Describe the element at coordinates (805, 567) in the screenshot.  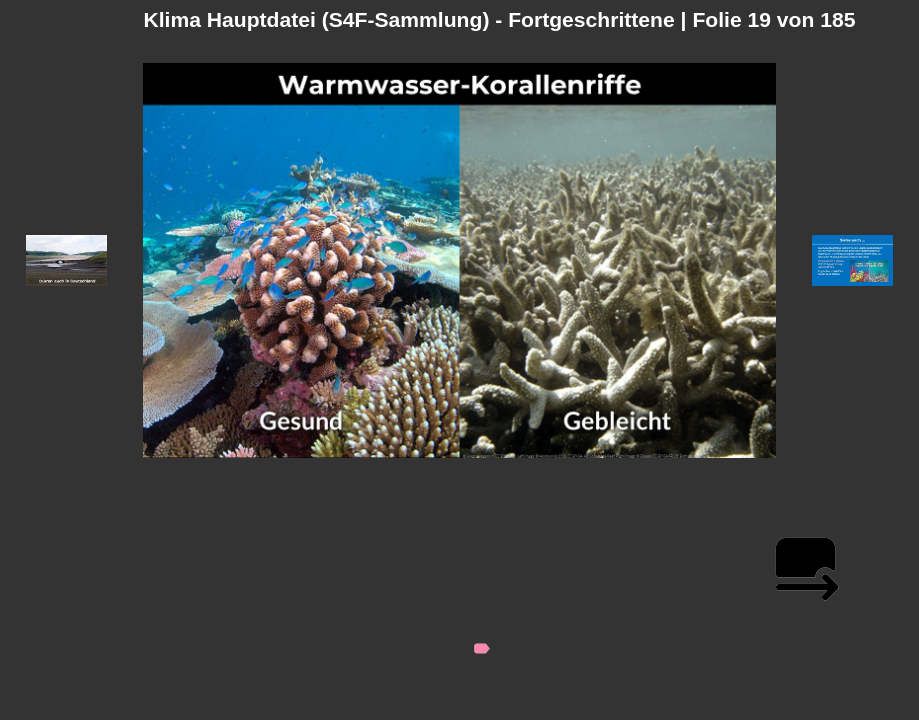
I see `auto-fit content to the right edge` at that location.